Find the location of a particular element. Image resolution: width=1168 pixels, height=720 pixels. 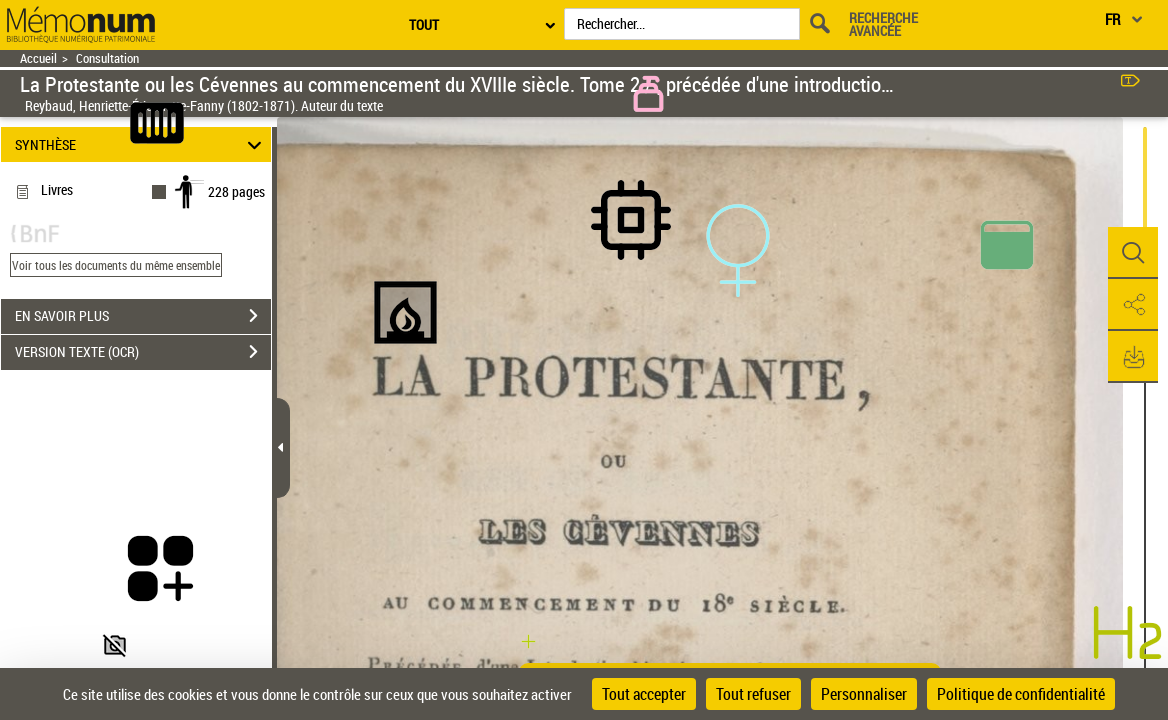

add a new widget or module is located at coordinates (160, 568).